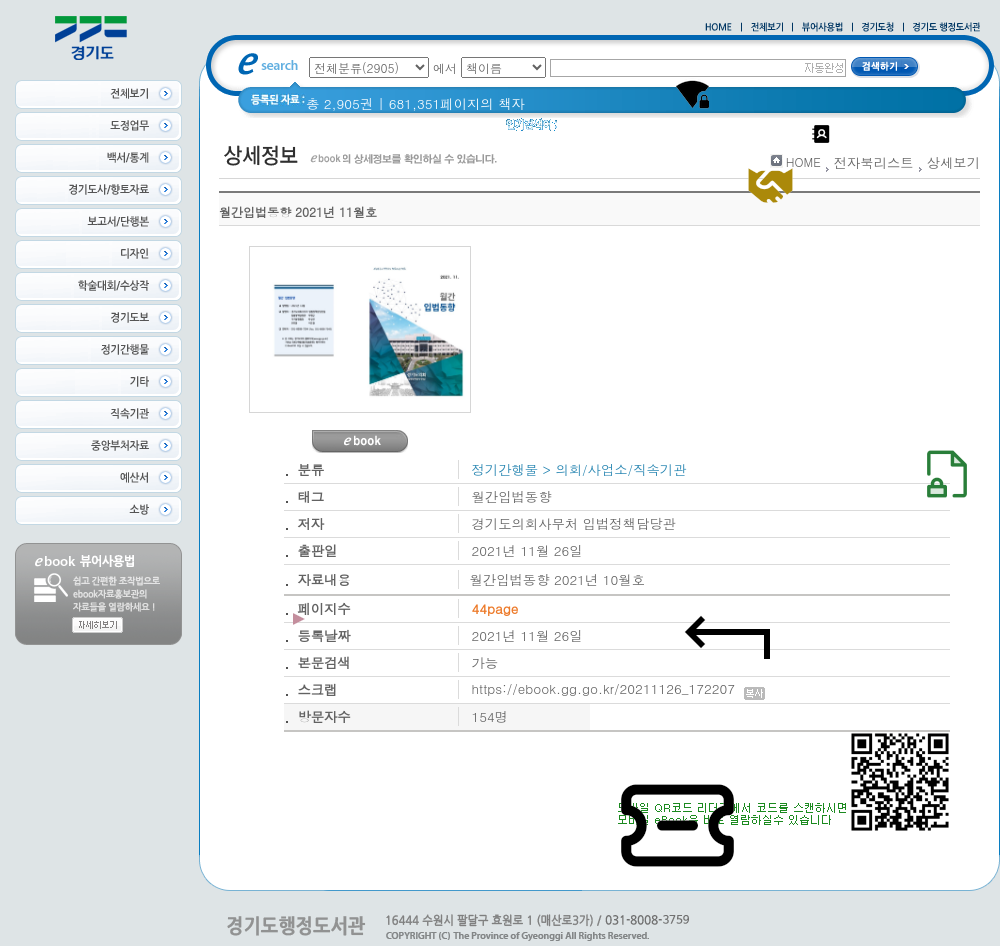  I want to click on remove a ticket from your collection, so click(677, 825).